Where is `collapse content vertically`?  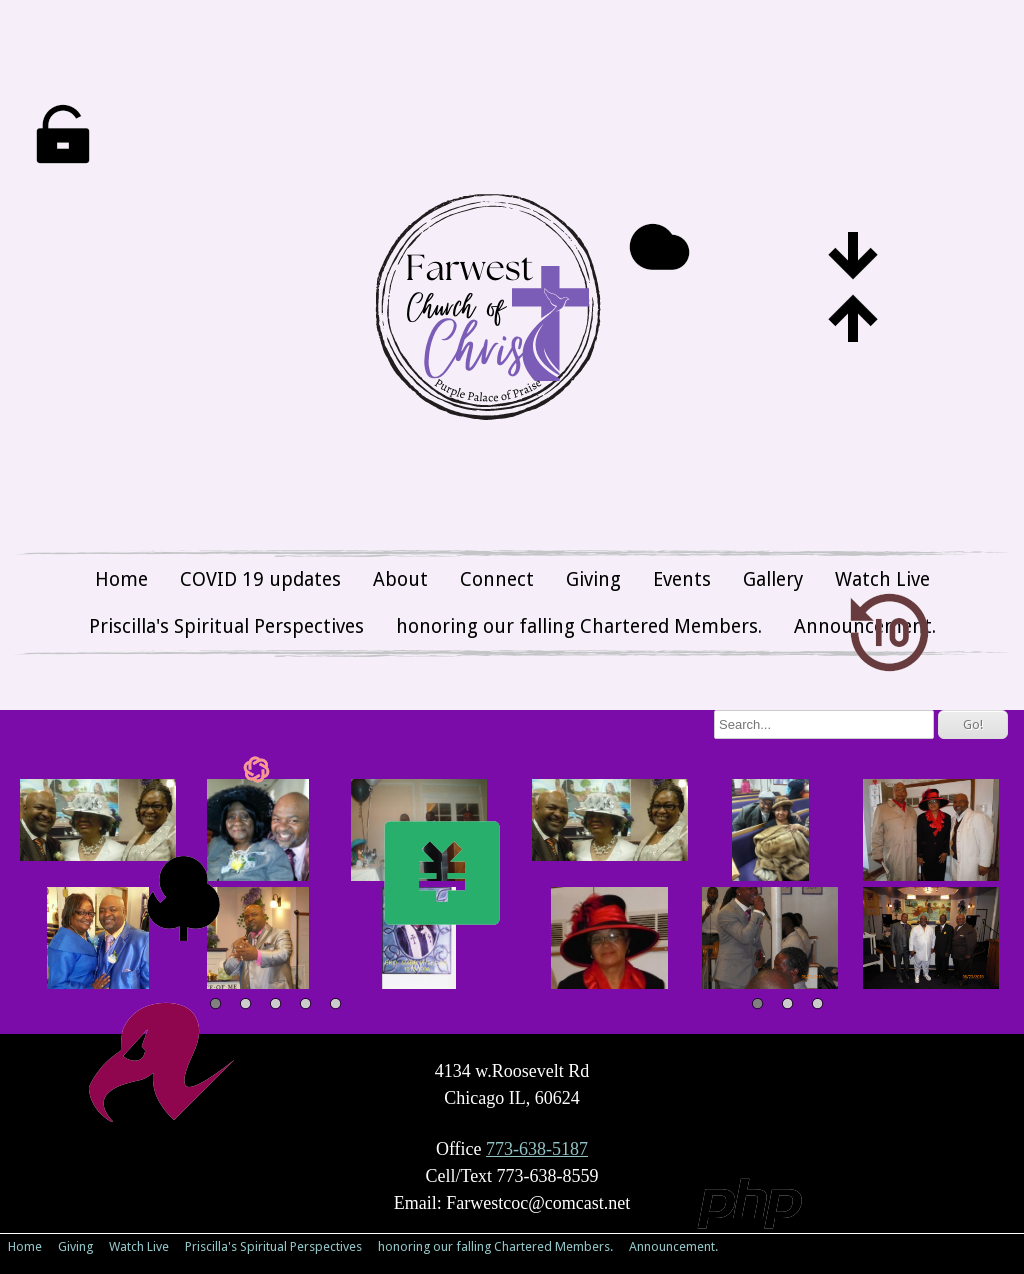 collapse content vertically is located at coordinates (853, 287).